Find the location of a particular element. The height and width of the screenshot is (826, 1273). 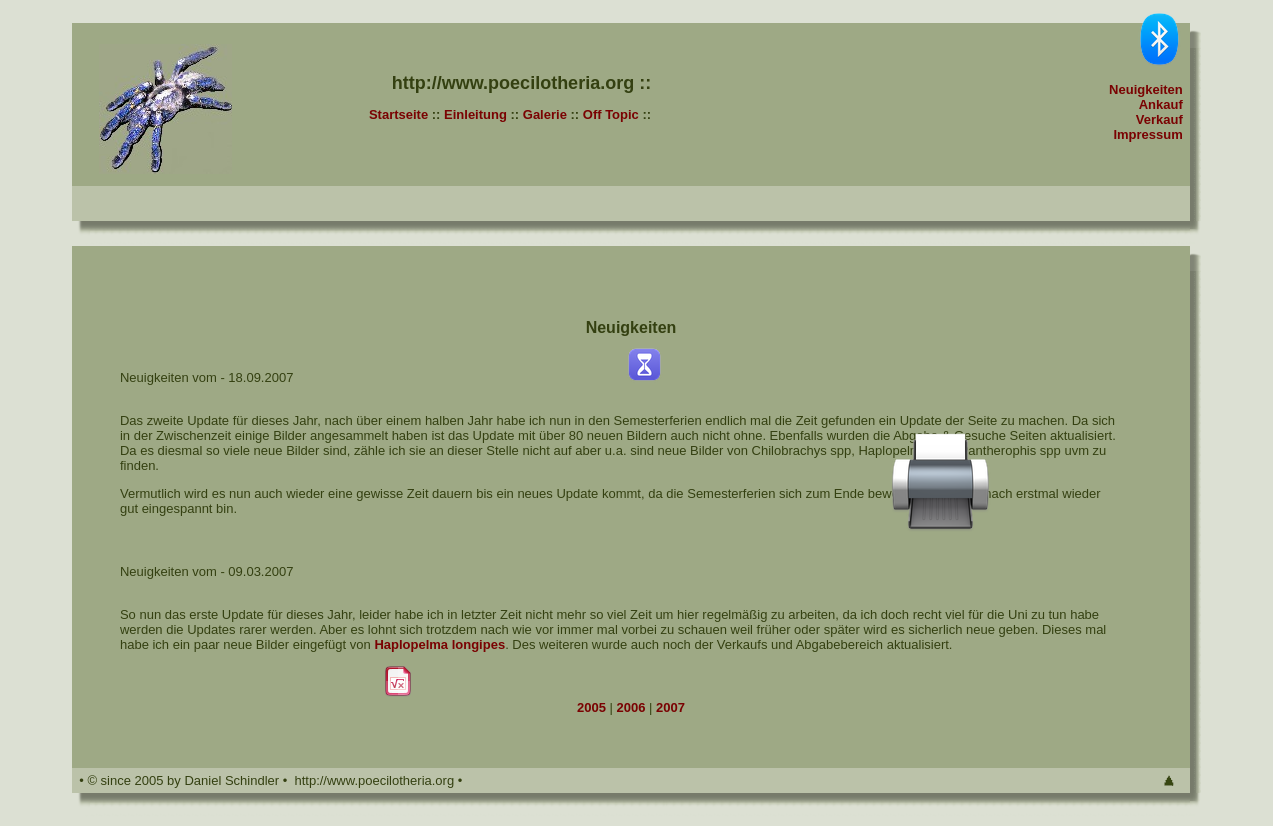

access print and scan preferences is located at coordinates (940, 481).